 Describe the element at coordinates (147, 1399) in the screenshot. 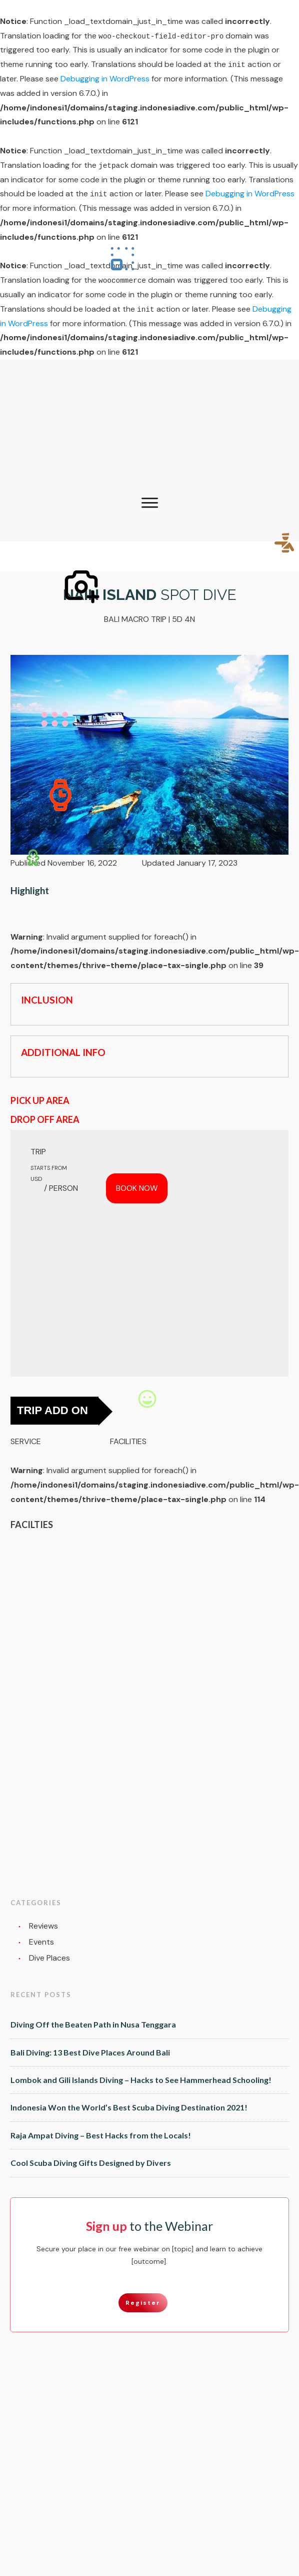

I see `react with a happy expression` at that location.